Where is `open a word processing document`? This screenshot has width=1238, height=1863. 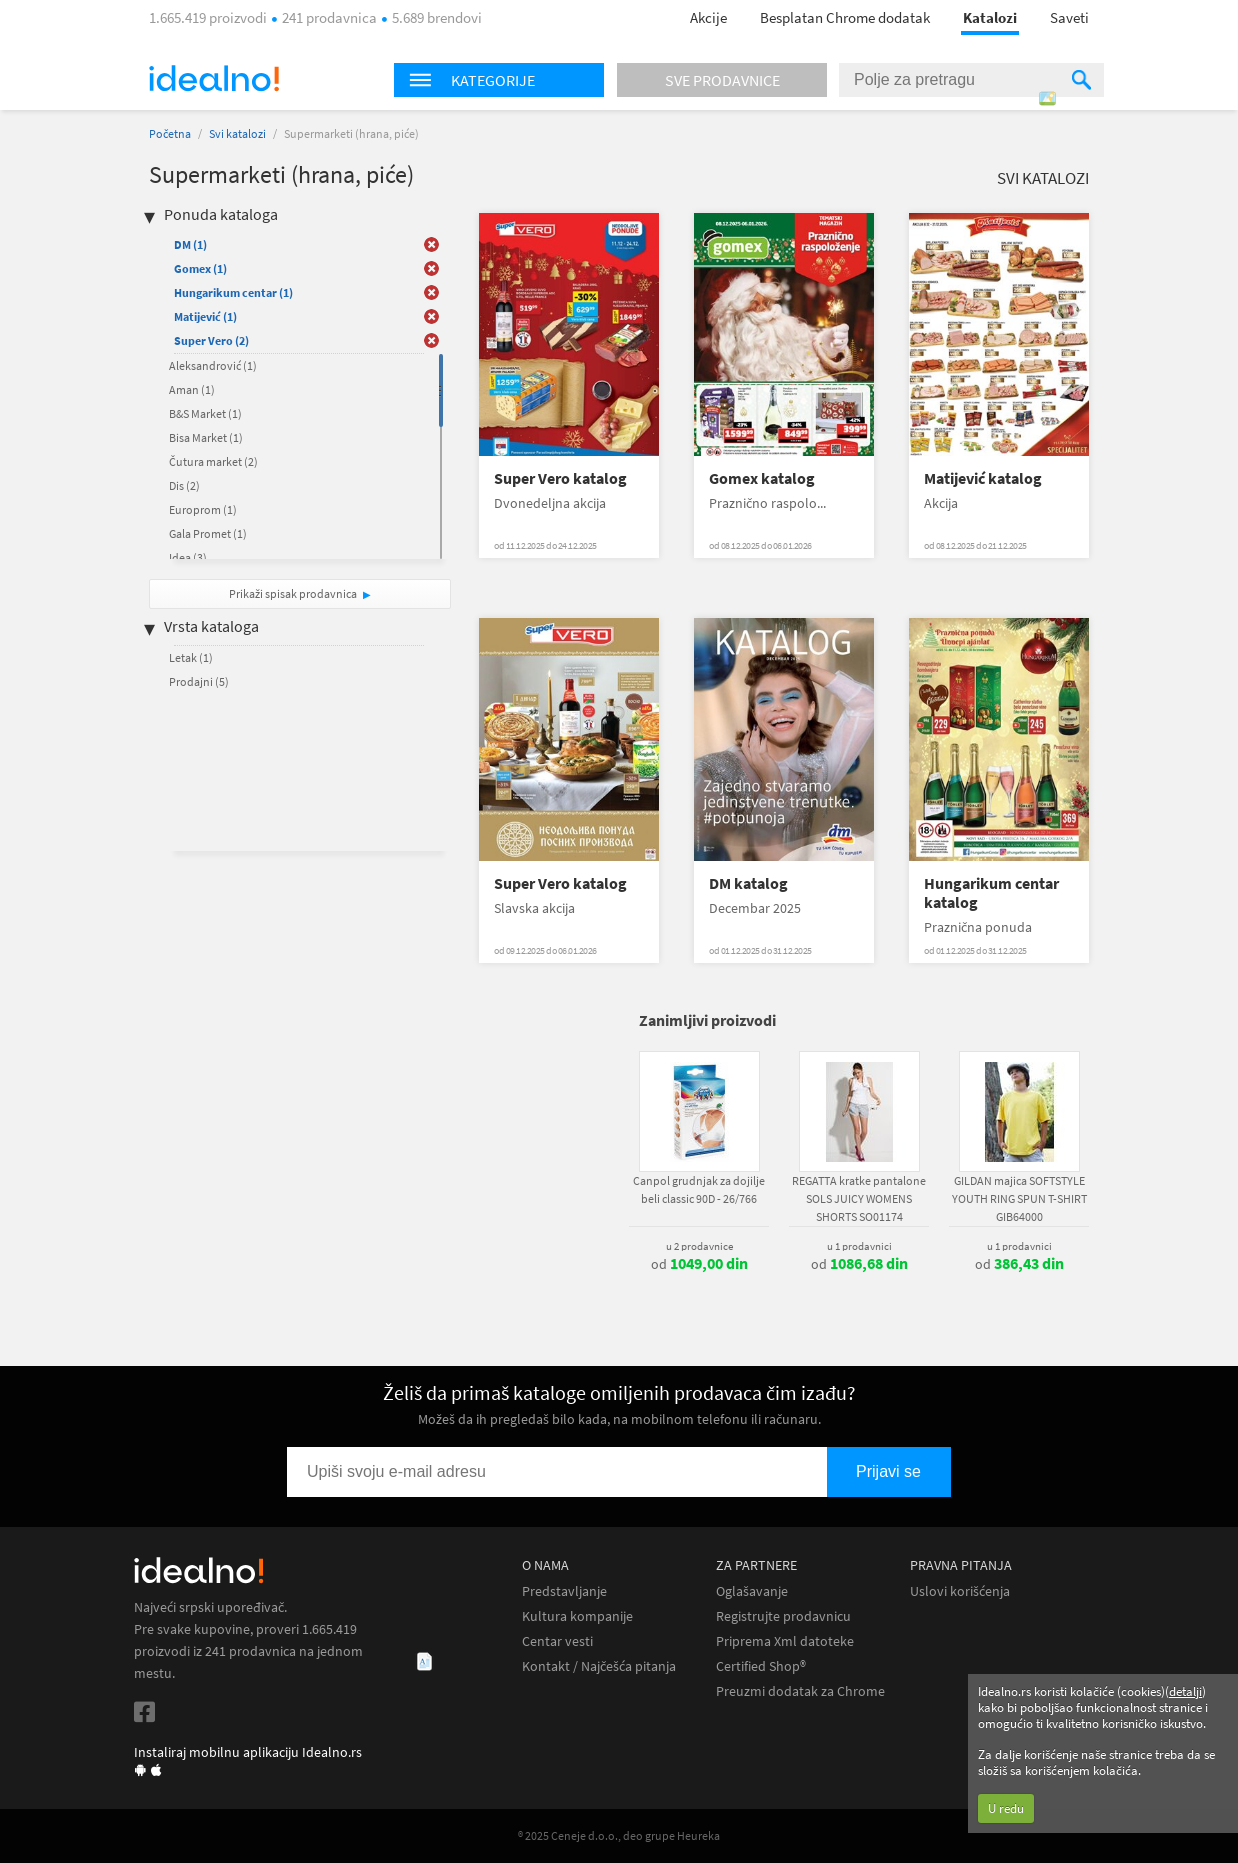 open a word processing document is located at coordinates (424, 1661).